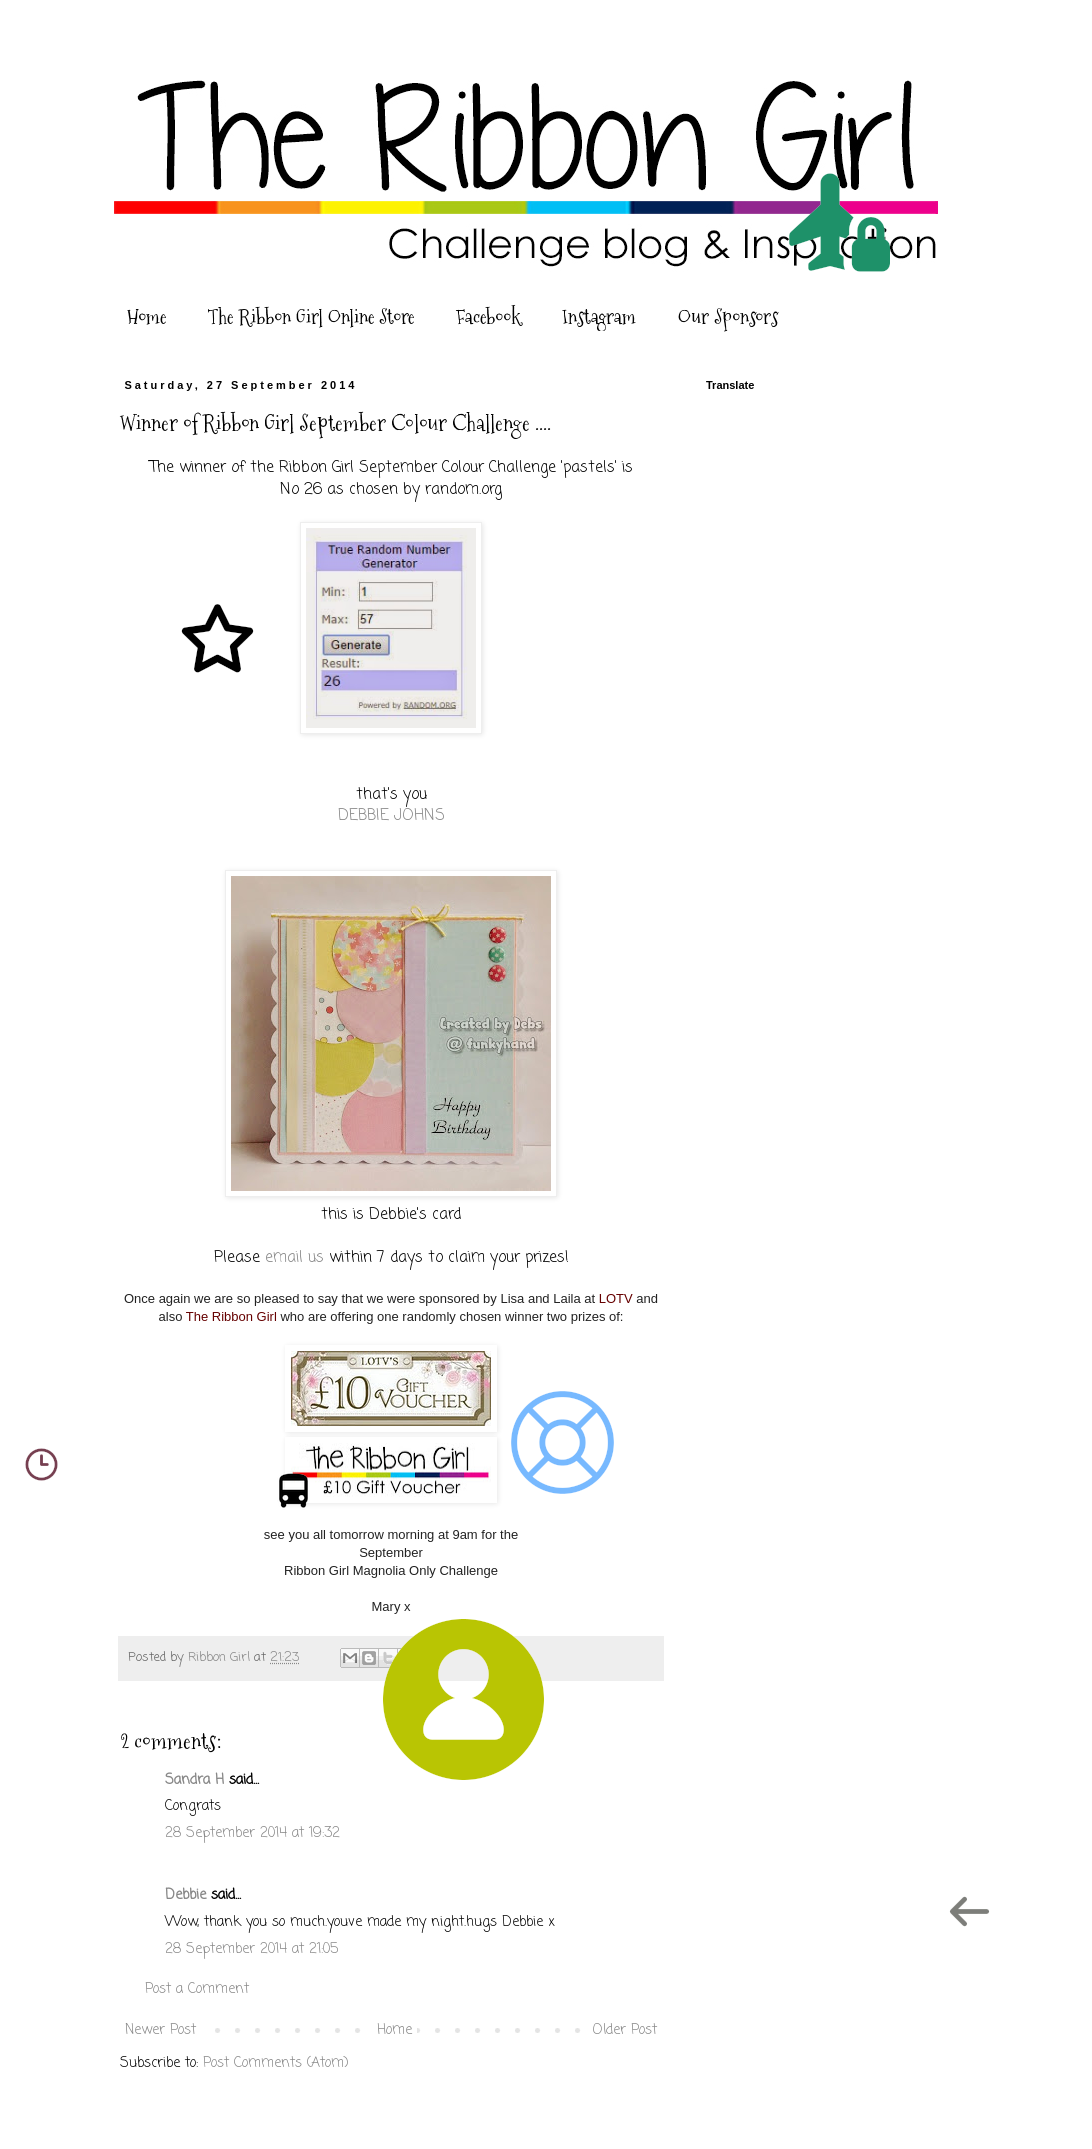 This screenshot has height=2149, width=1092. What do you see at coordinates (41, 1464) in the screenshot?
I see `view current time` at bounding box center [41, 1464].